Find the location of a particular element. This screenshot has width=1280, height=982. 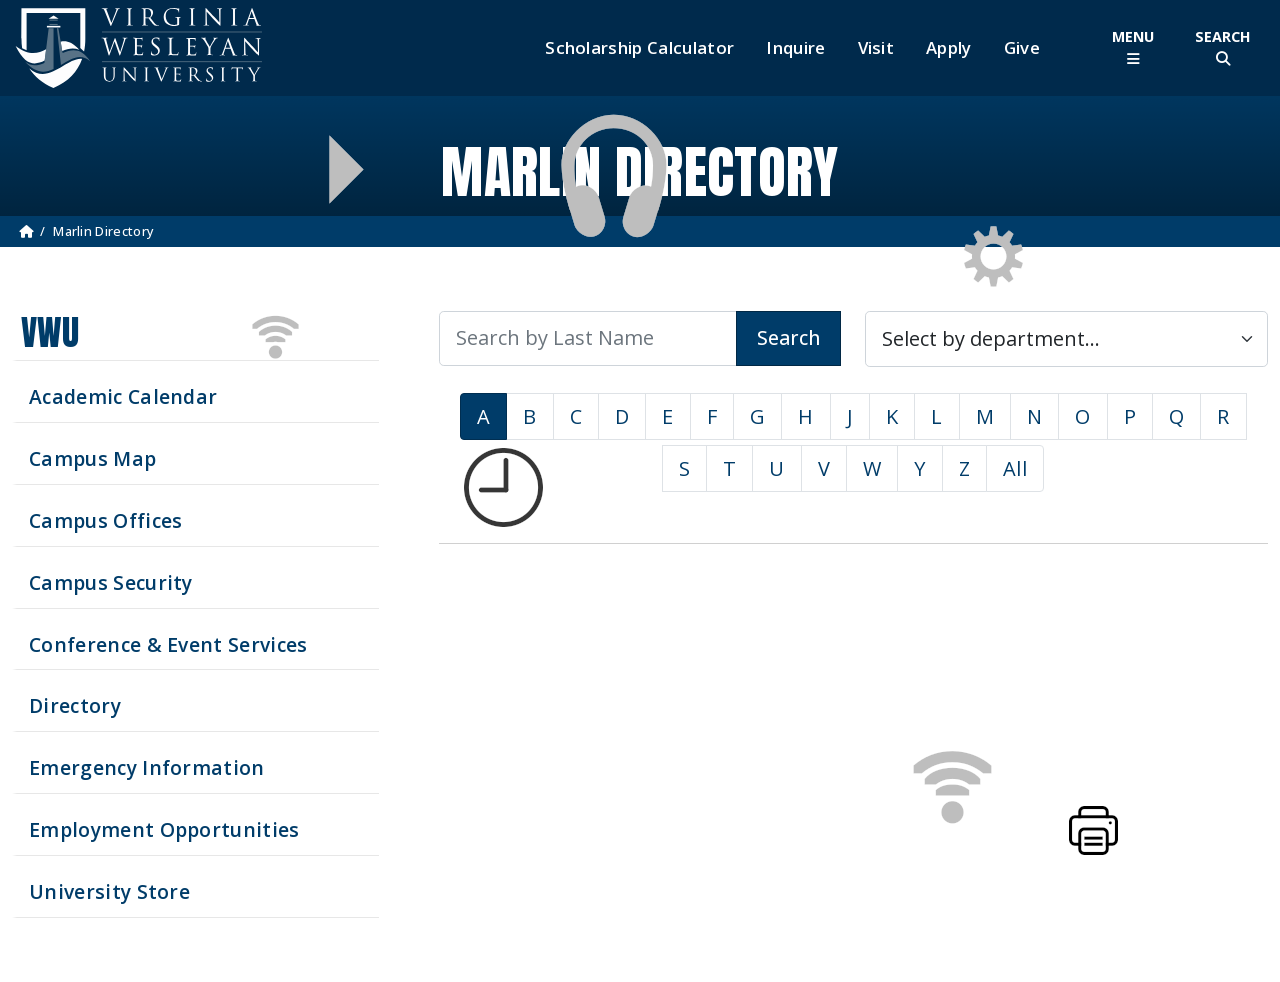

access system settings is located at coordinates (993, 256).